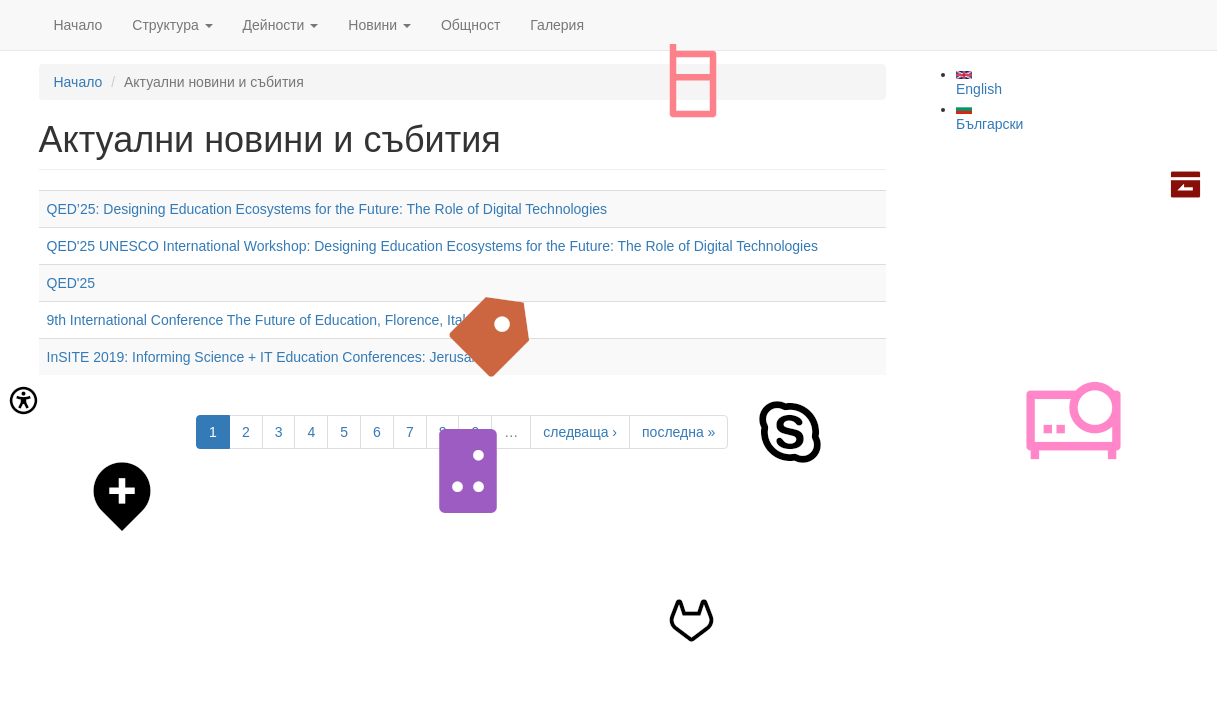  Describe the element at coordinates (1185, 184) in the screenshot. I see `request a refund for a transaction` at that location.